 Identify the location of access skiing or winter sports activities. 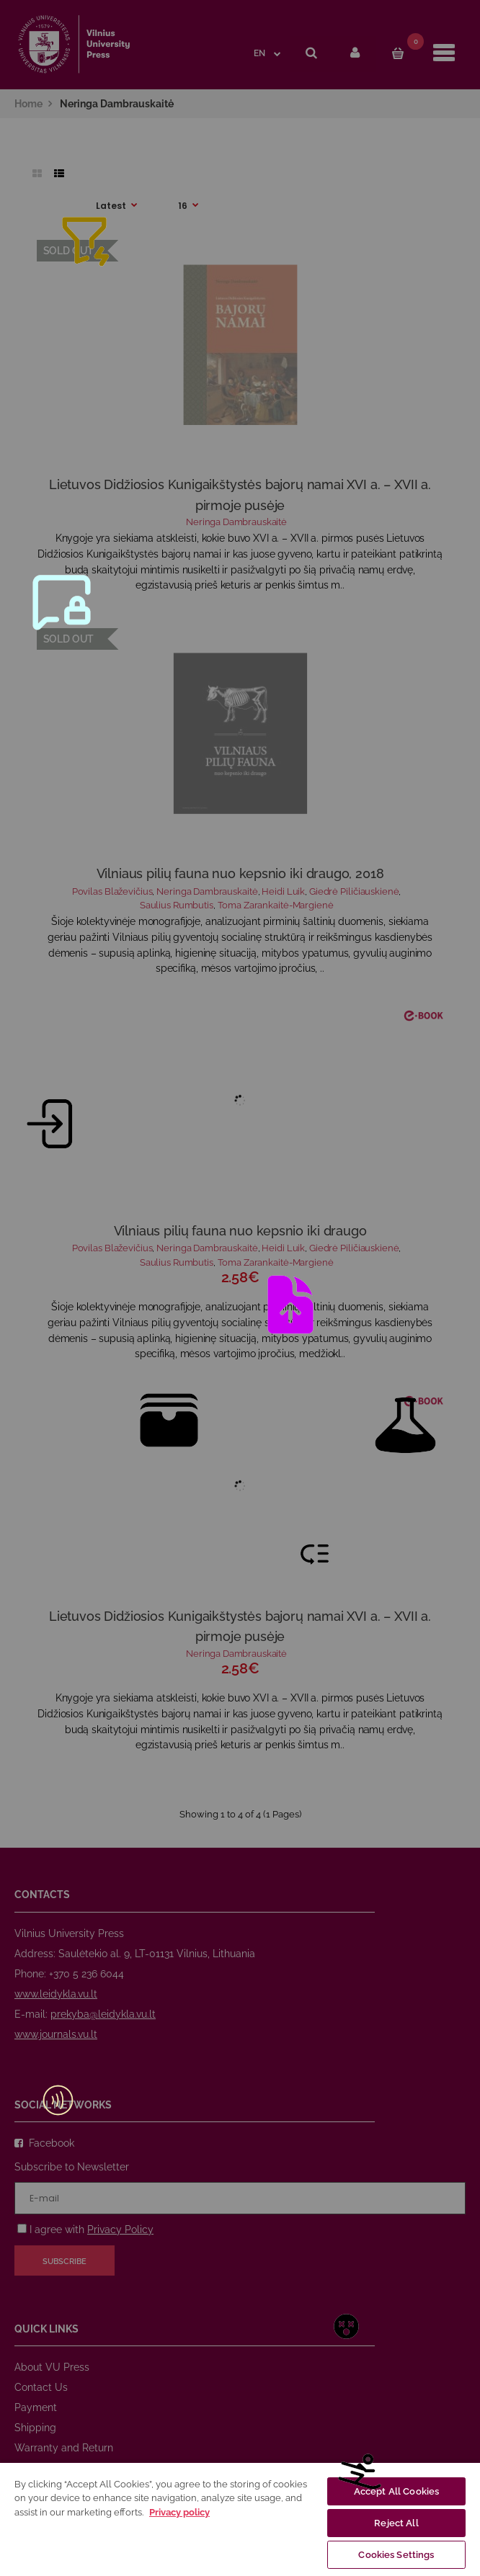
(360, 2472).